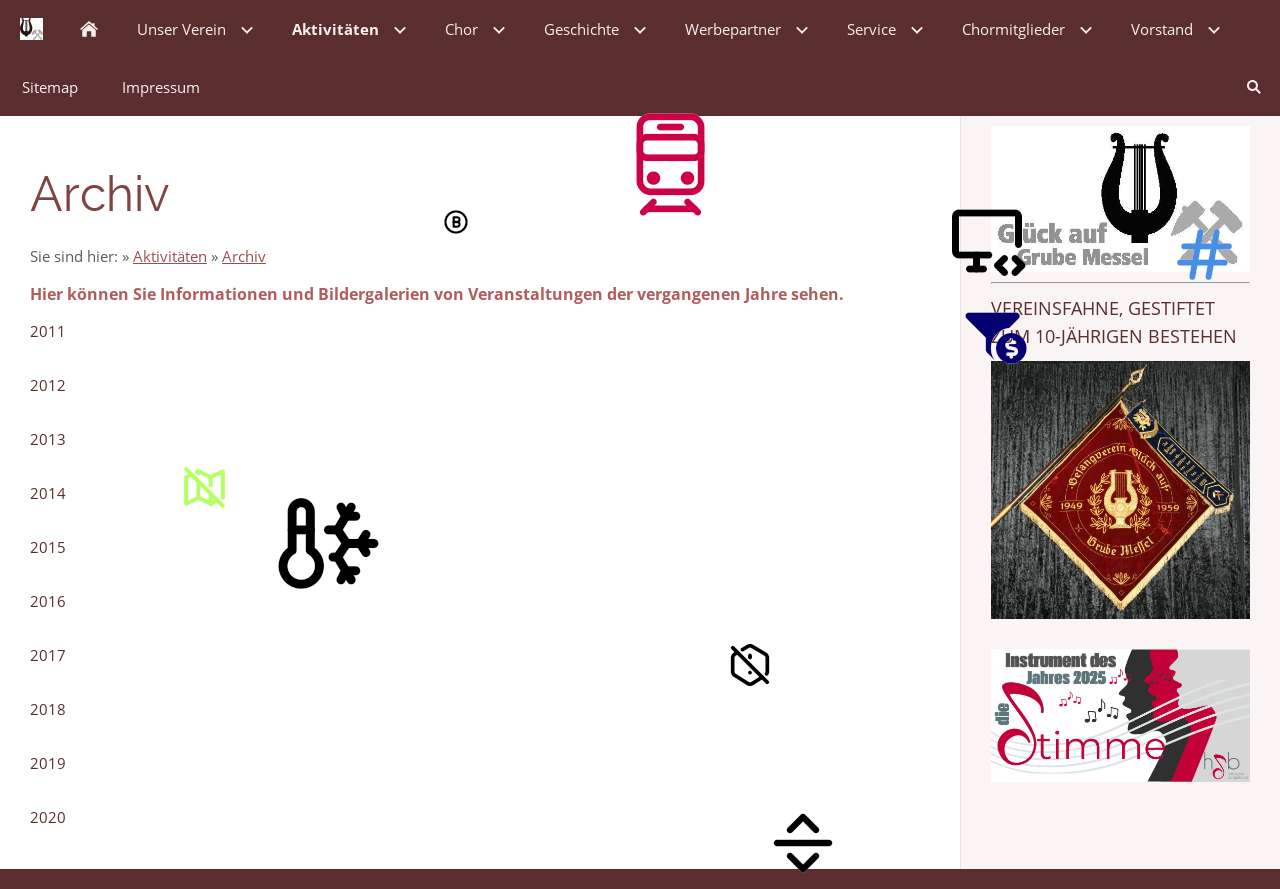 The height and width of the screenshot is (889, 1280). Describe the element at coordinates (803, 843) in the screenshot. I see `insert a horizontal divider between content sections` at that location.